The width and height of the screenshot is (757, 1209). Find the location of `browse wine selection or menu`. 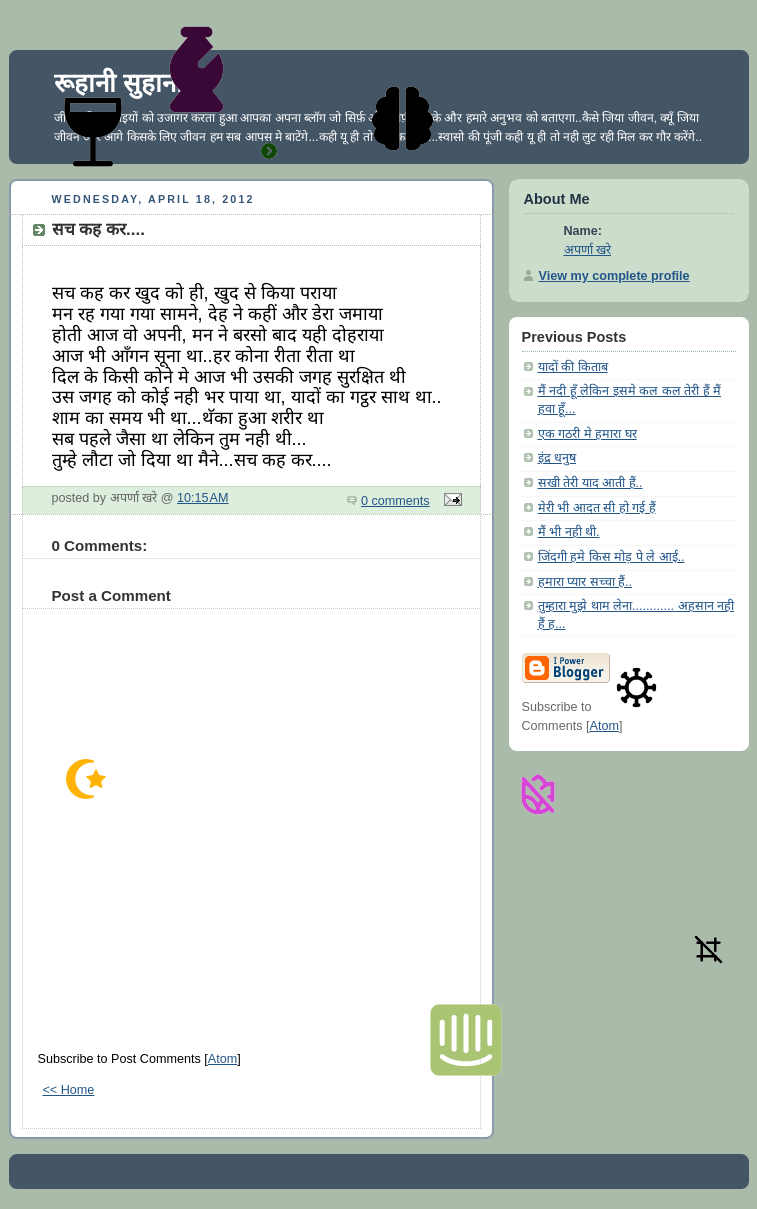

browse wine selection or menu is located at coordinates (93, 132).